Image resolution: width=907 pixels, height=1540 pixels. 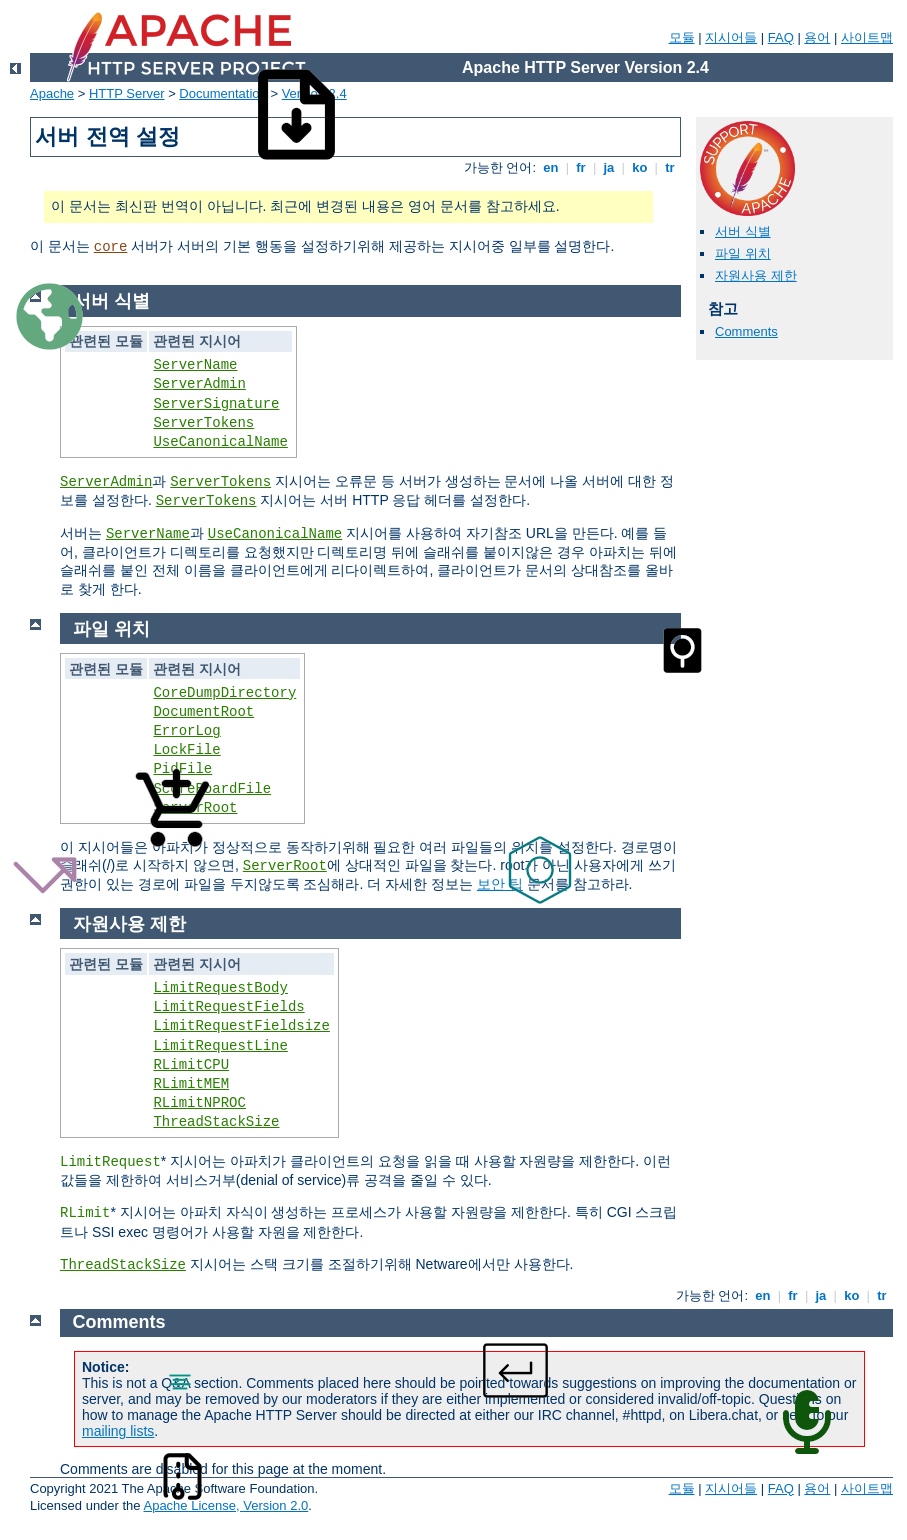 What do you see at coordinates (176, 809) in the screenshot?
I see `add item to shopping cart` at bounding box center [176, 809].